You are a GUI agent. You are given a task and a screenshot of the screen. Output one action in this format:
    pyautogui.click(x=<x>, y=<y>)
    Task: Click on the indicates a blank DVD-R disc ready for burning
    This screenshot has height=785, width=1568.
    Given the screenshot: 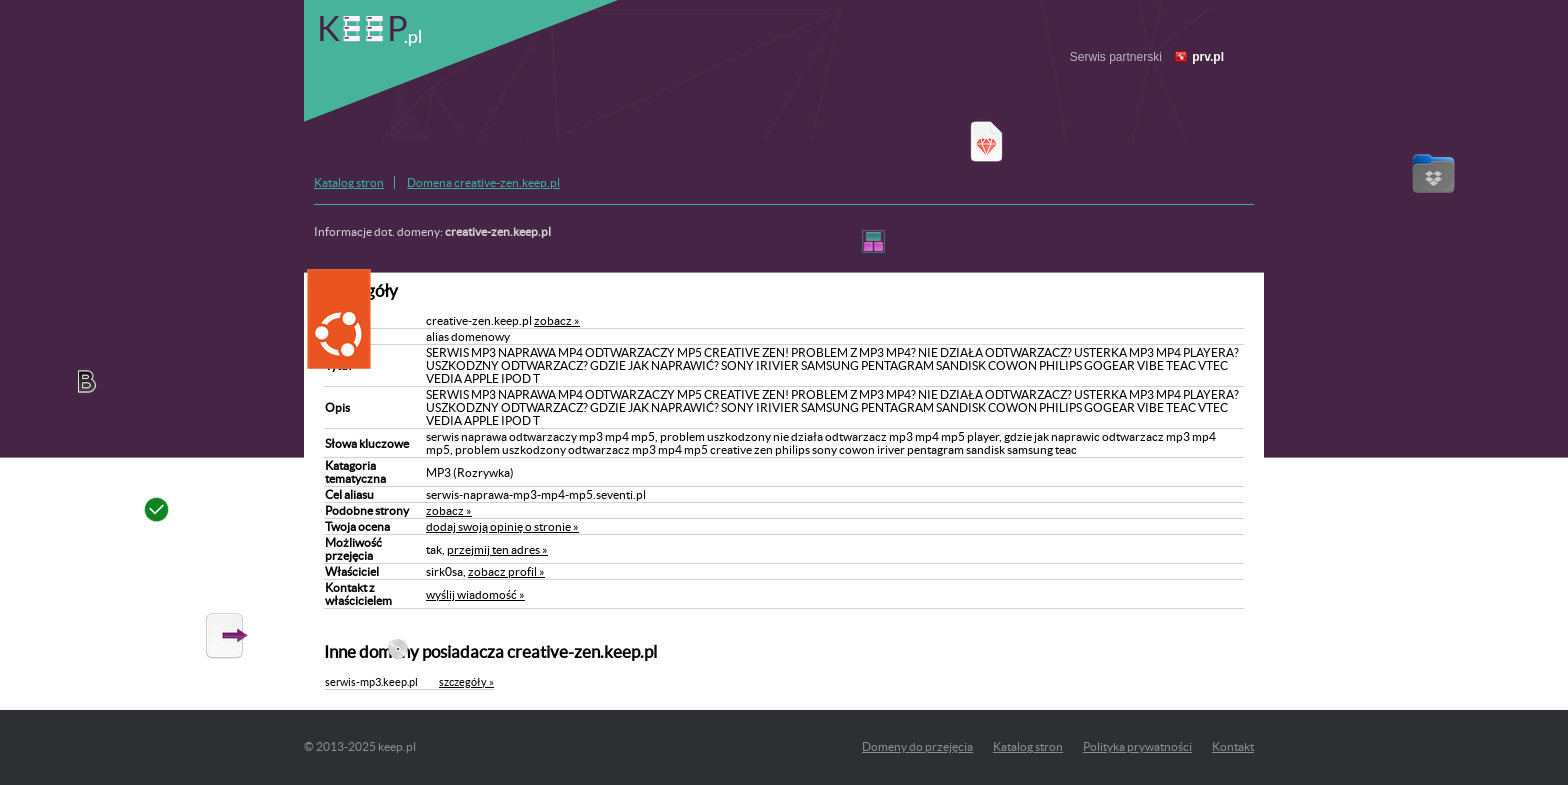 What is the action you would take?
    pyautogui.click(x=398, y=649)
    